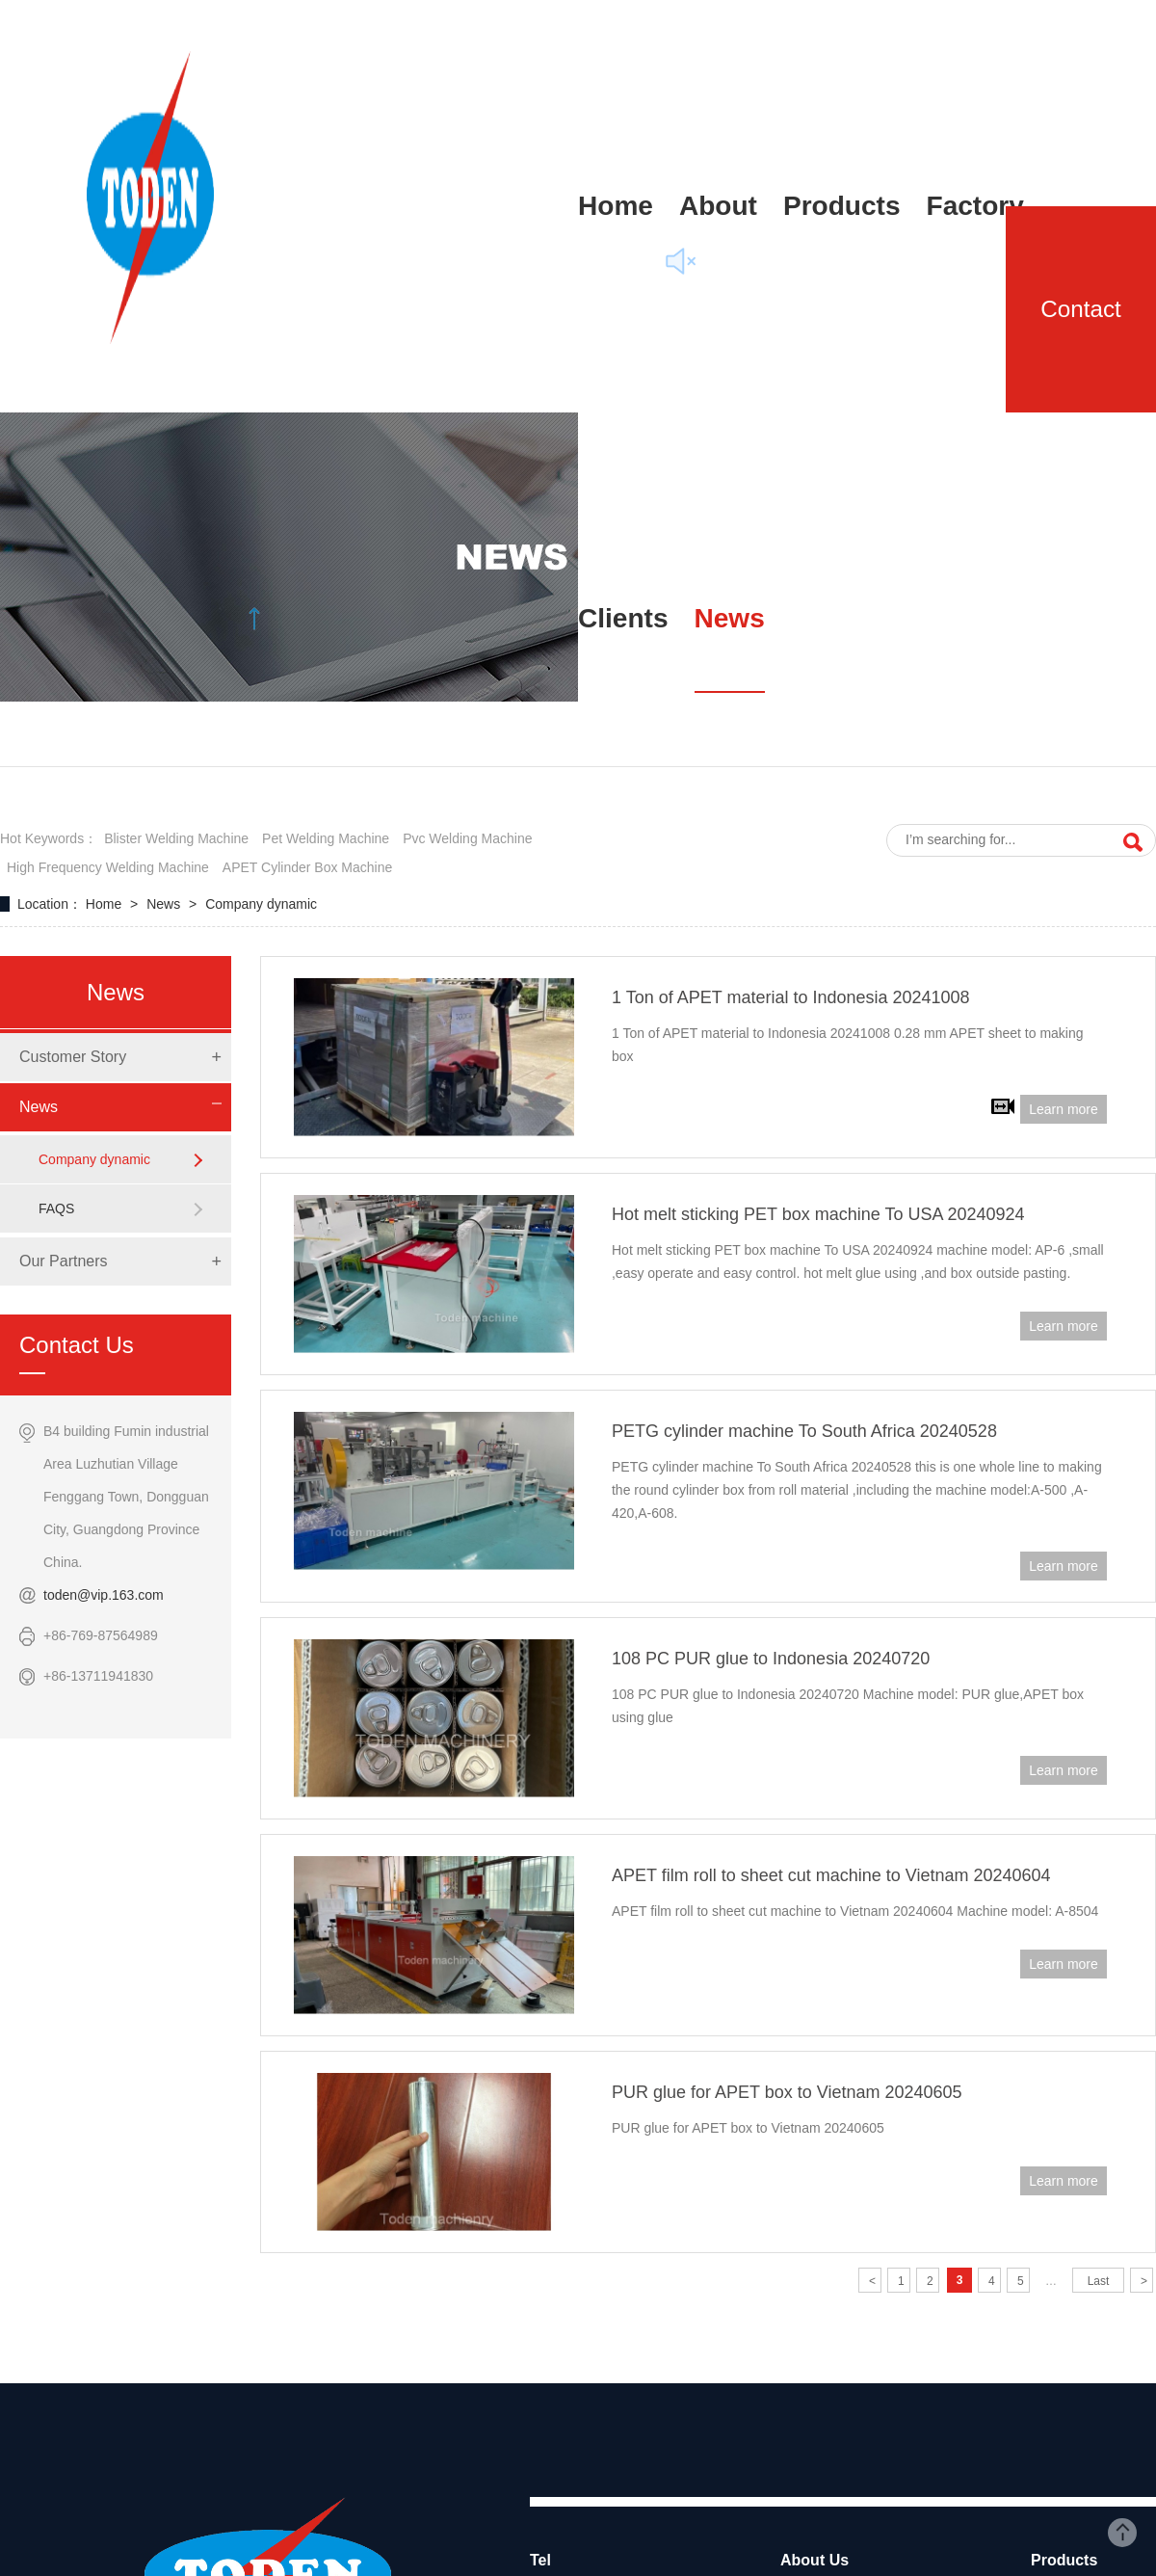 The image size is (1156, 2576). What do you see at coordinates (679, 261) in the screenshot?
I see `mute audio or sound` at bounding box center [679, 261].